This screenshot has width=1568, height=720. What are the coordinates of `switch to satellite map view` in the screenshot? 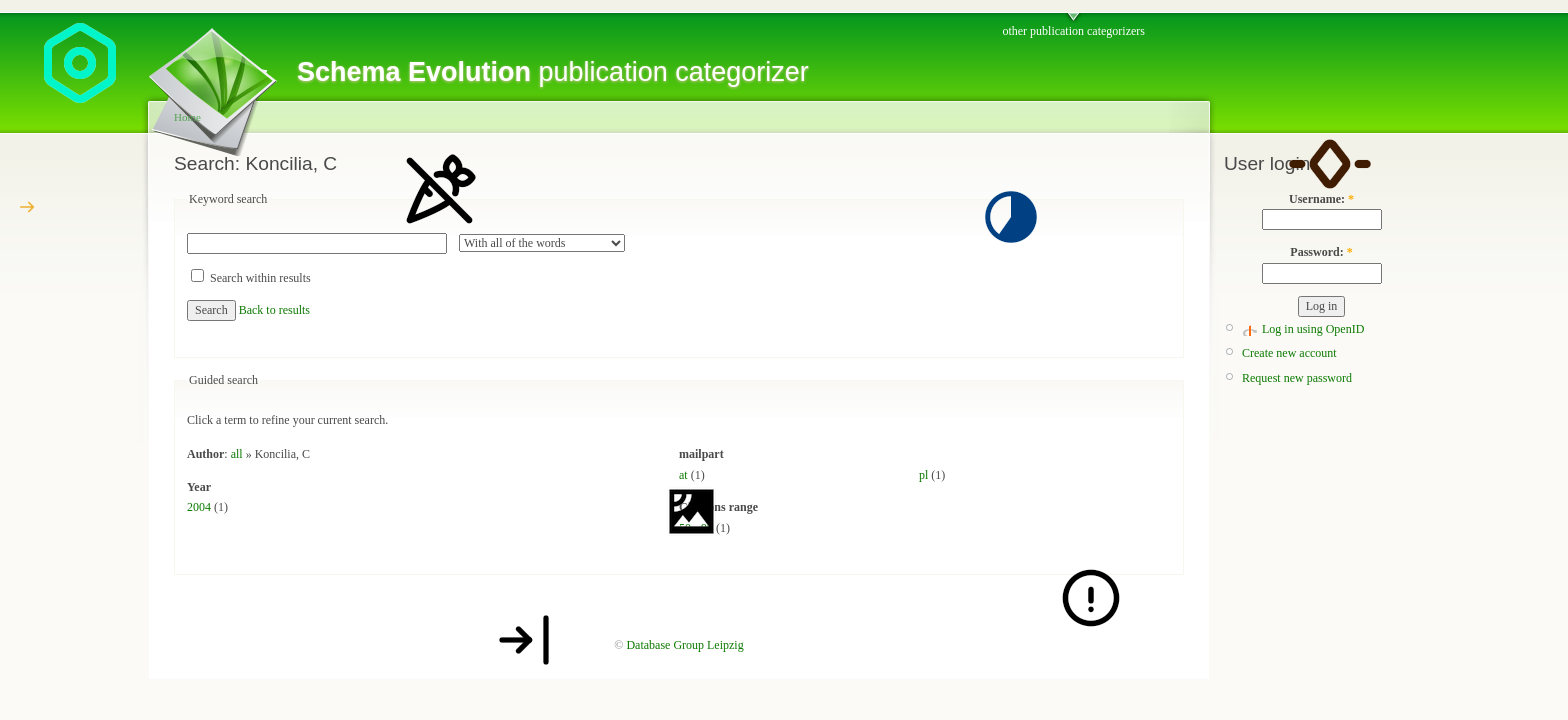 It's located at (691, 511).